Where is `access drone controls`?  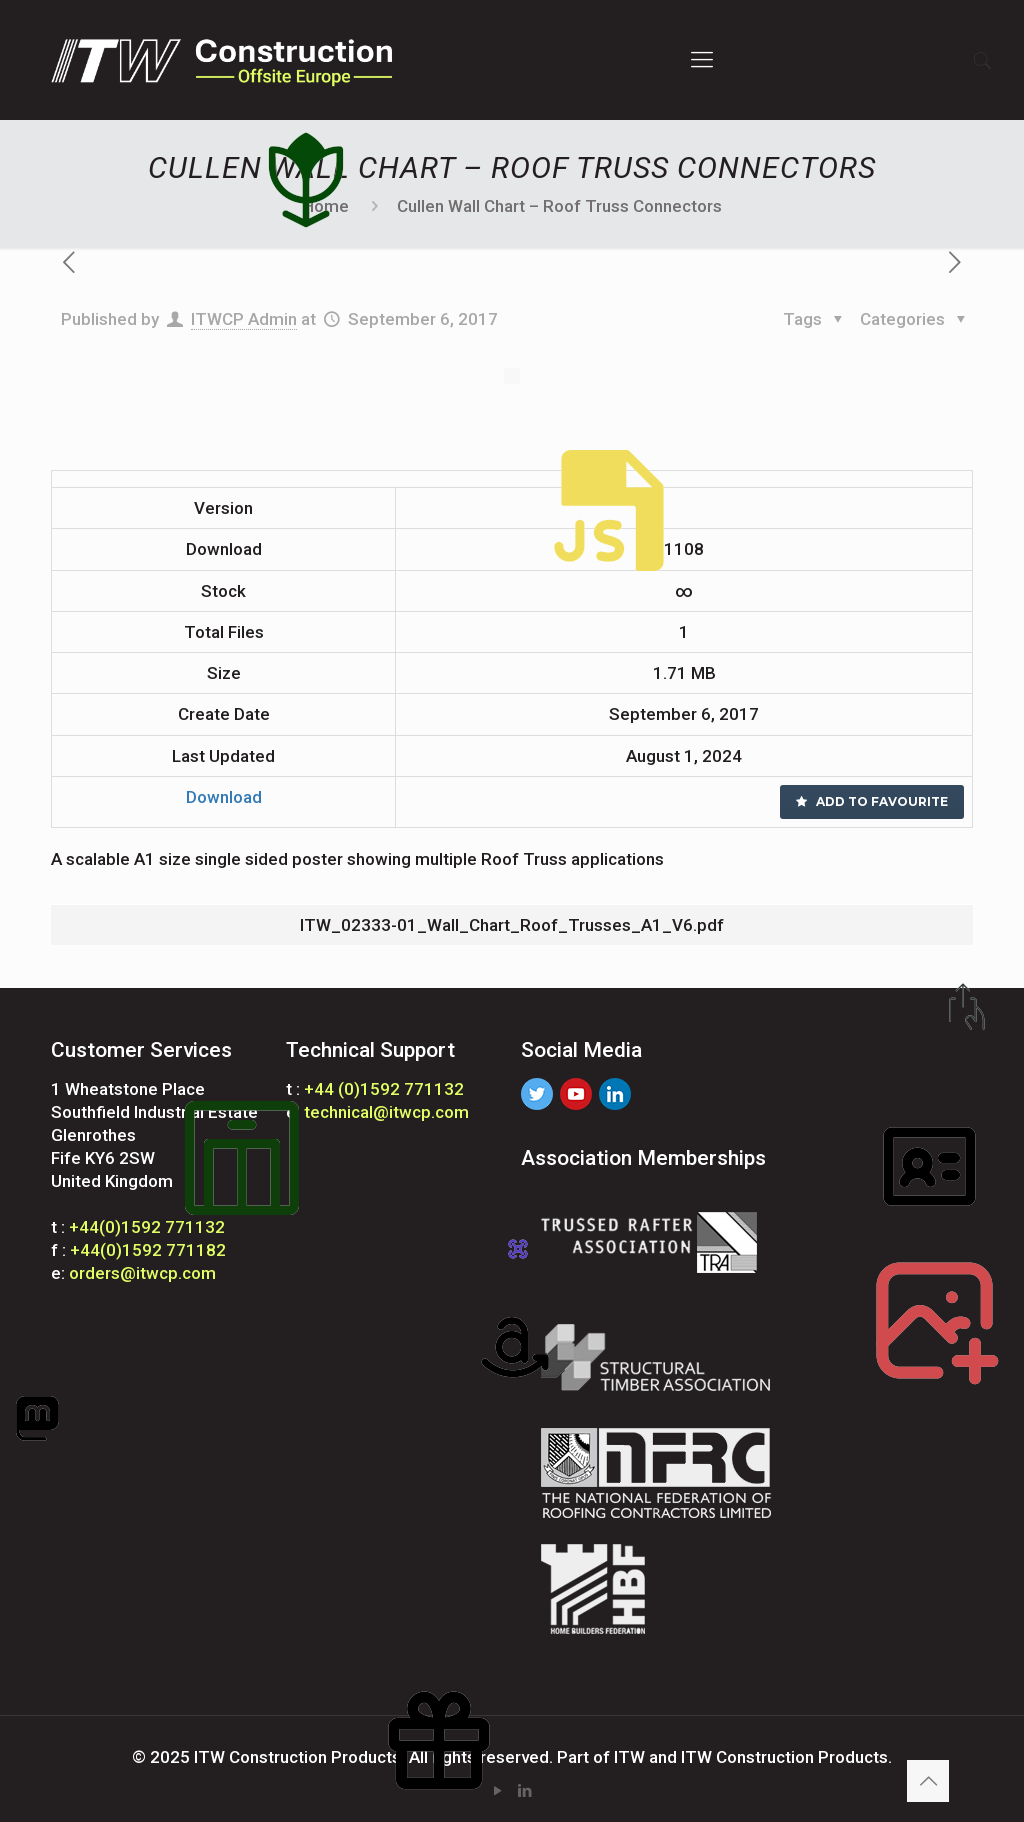 access drone controls is located at coordinates (518, 1249).